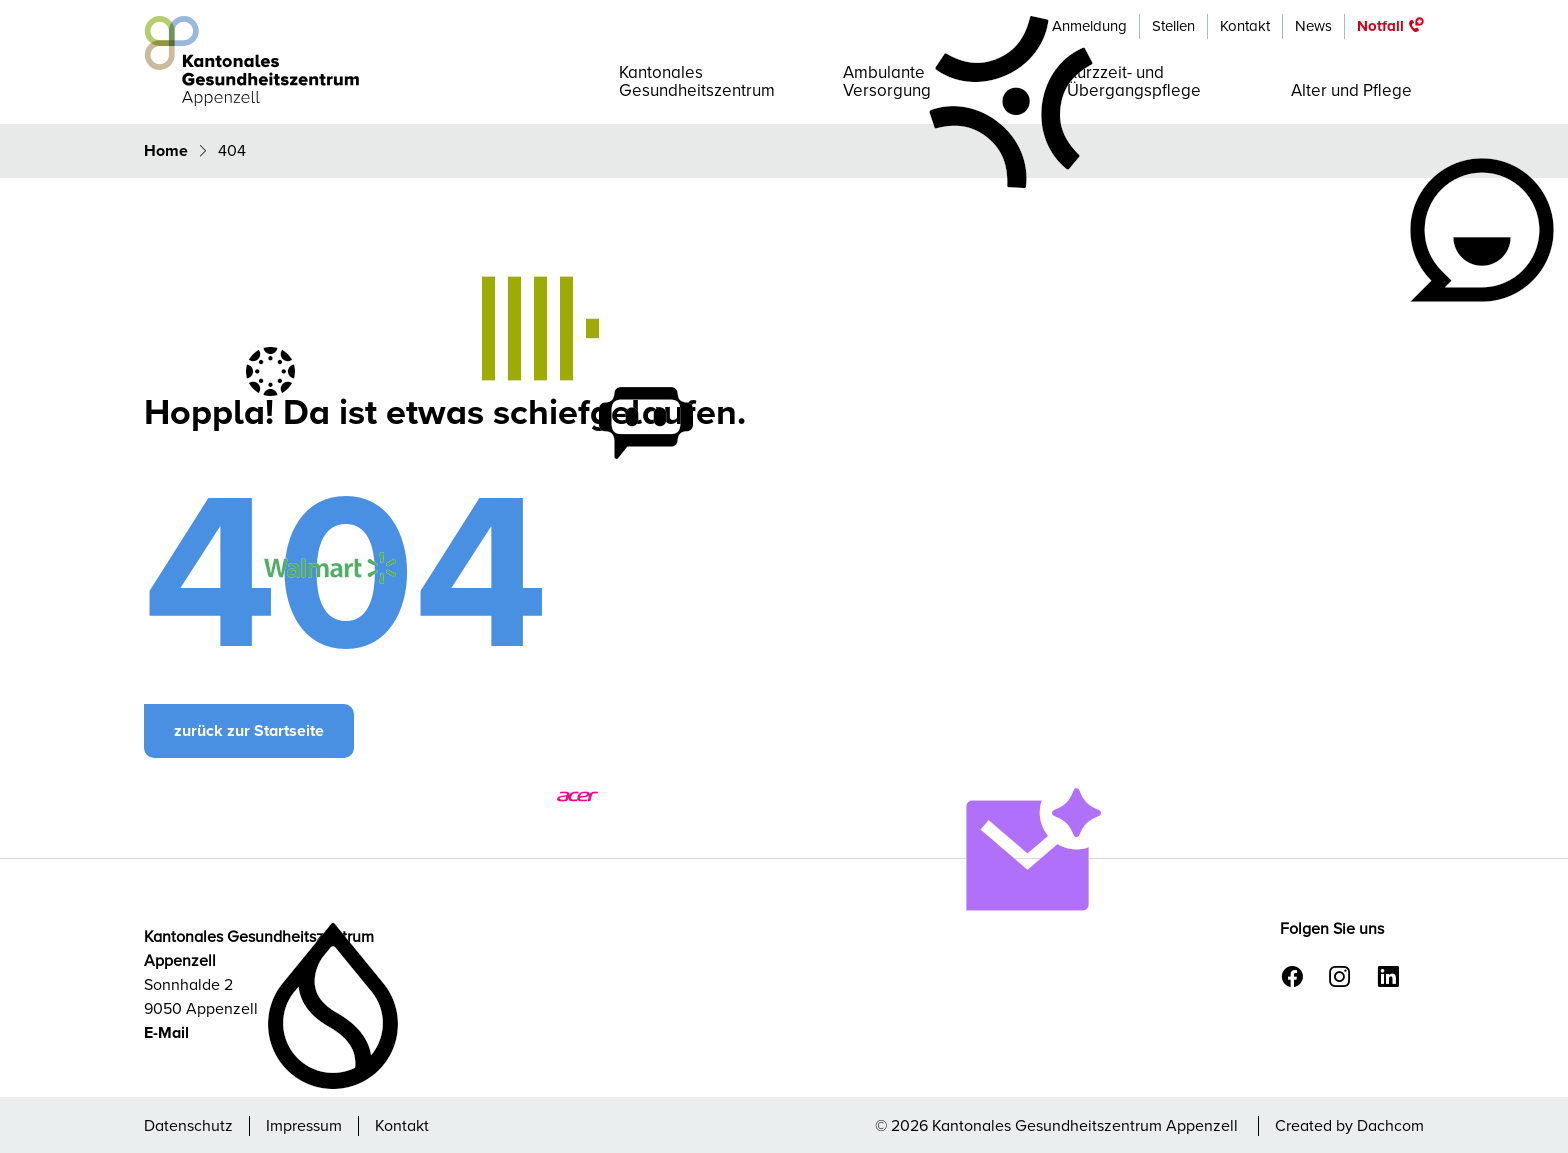 The image size is (1568, 1153). What do you see at coordinates (540, 328) in the screenshot?
I see `clickhouse database service logo` at bounding box center [540, 328].